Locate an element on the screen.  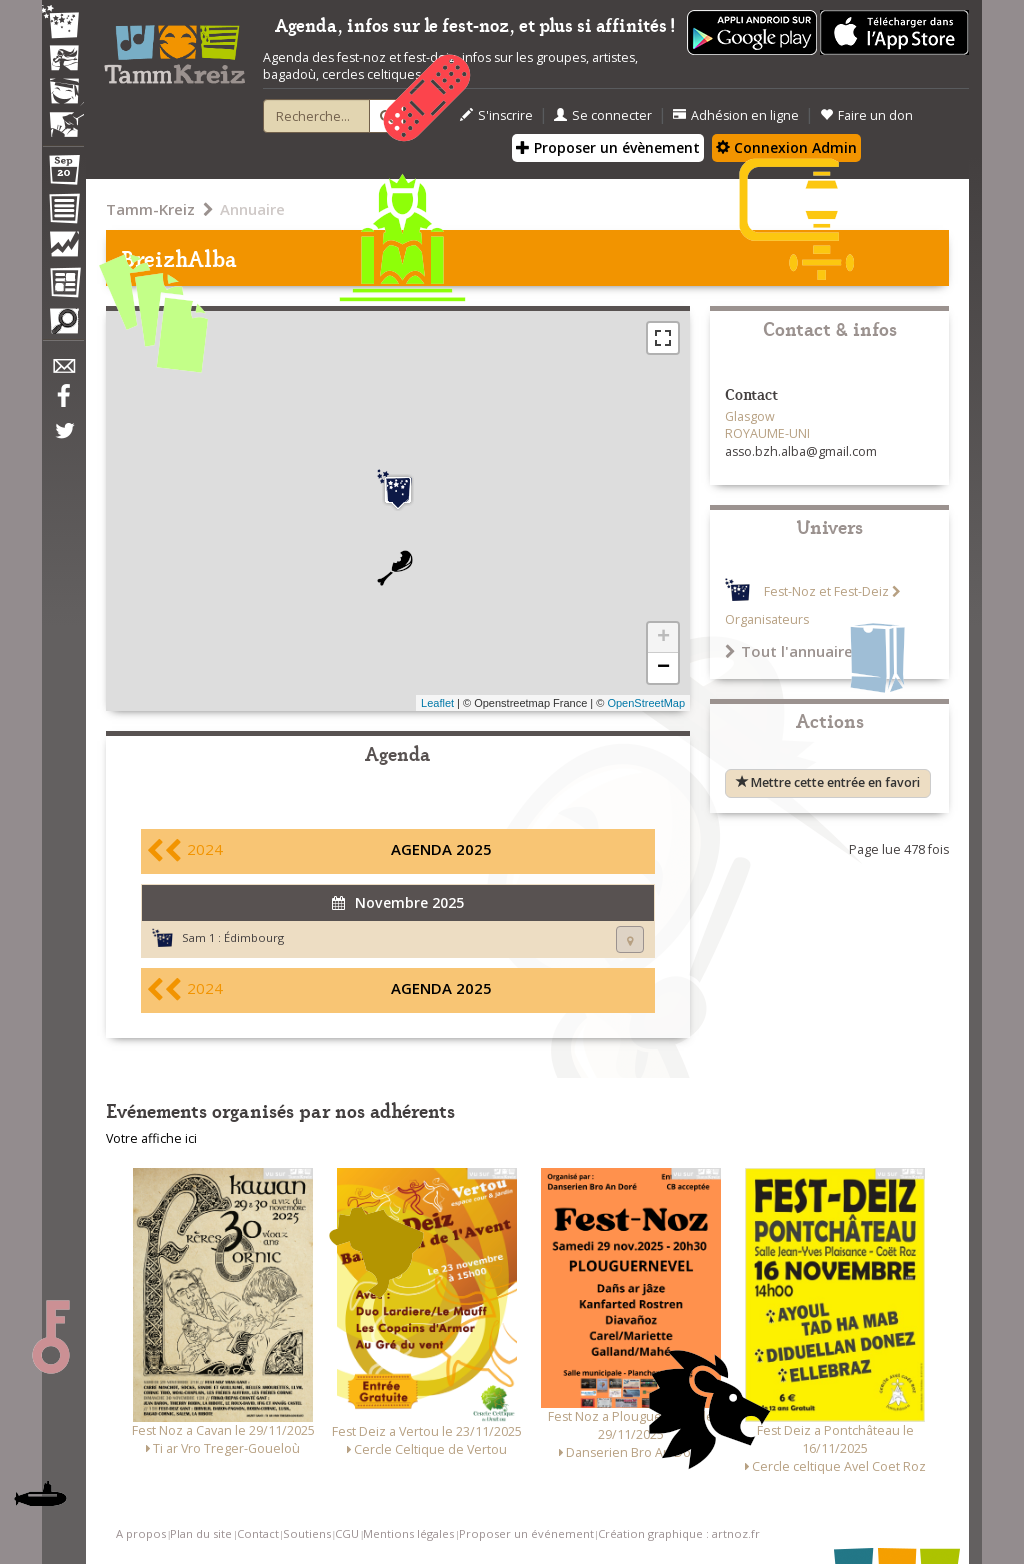
select brazil as your country or region is located at coordinates (376, 1252).